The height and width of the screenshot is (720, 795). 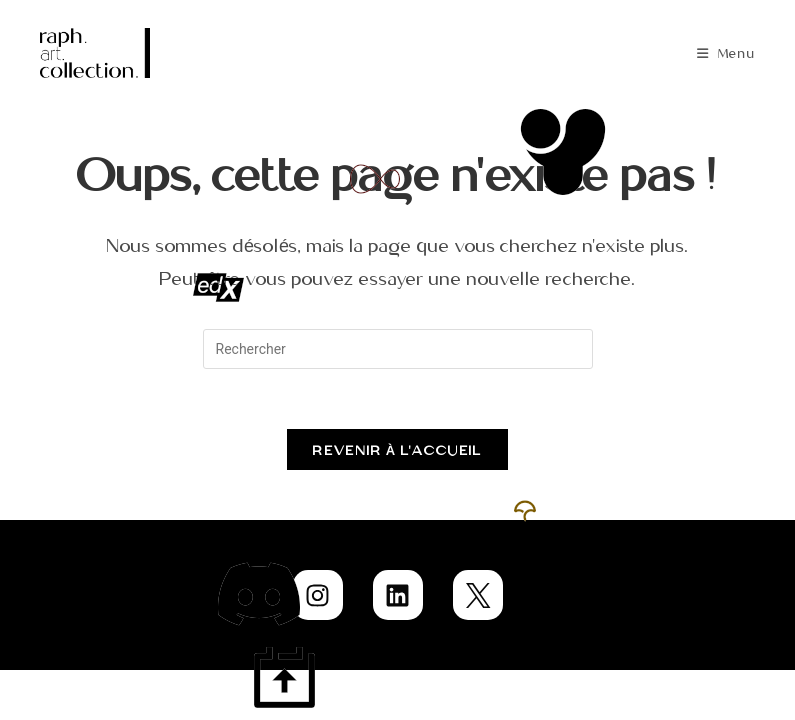 I want to click on upload image to gallery, so click(x=284, y=680).